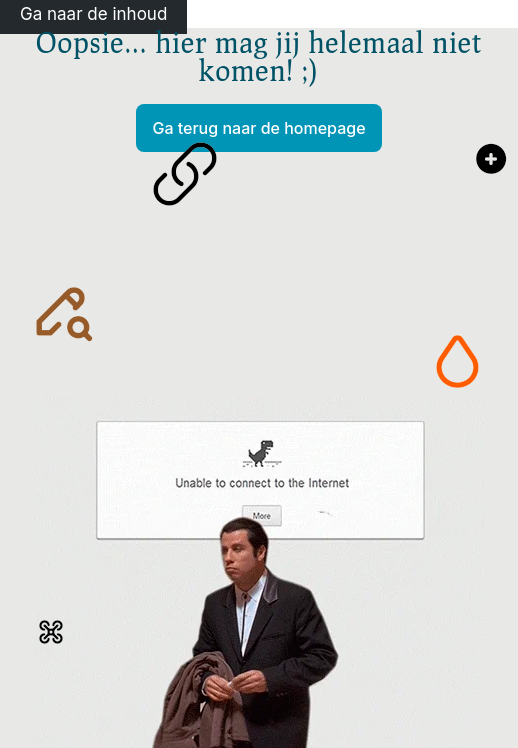 Image resolution: width=518 pixels, height=748 pixels. What do you see at coordinates (51, 632) in the screenshot?
I see `access drone controls` at bounding box center [51, 632].